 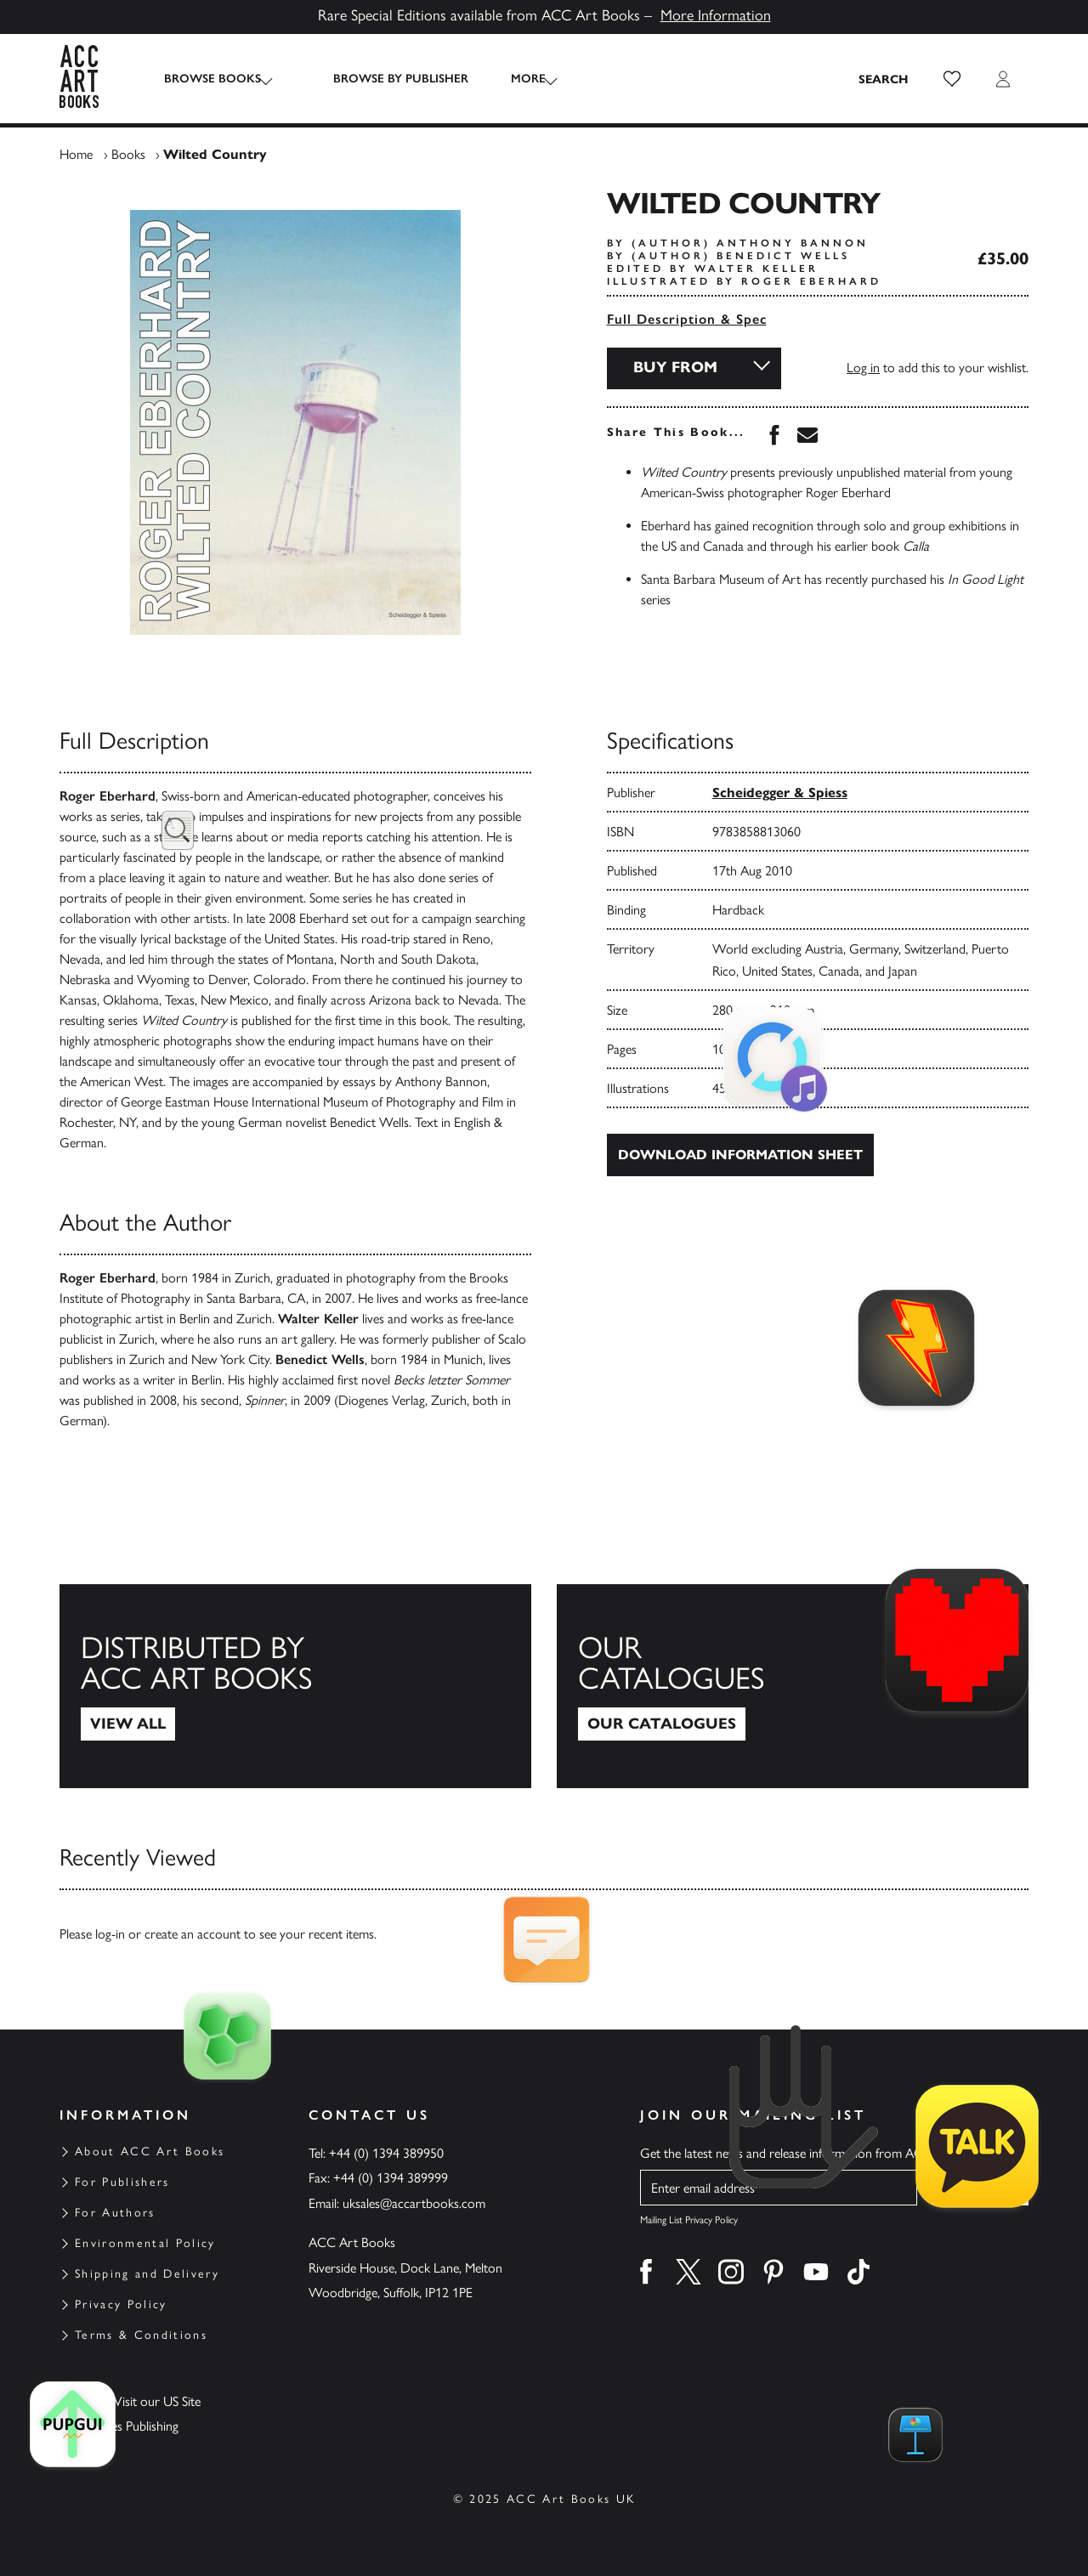 What do you see at coordinates (772, 1056) in the screenshot?
I see `convert audio or video files to different formats` at bounding box center [772, 1056].